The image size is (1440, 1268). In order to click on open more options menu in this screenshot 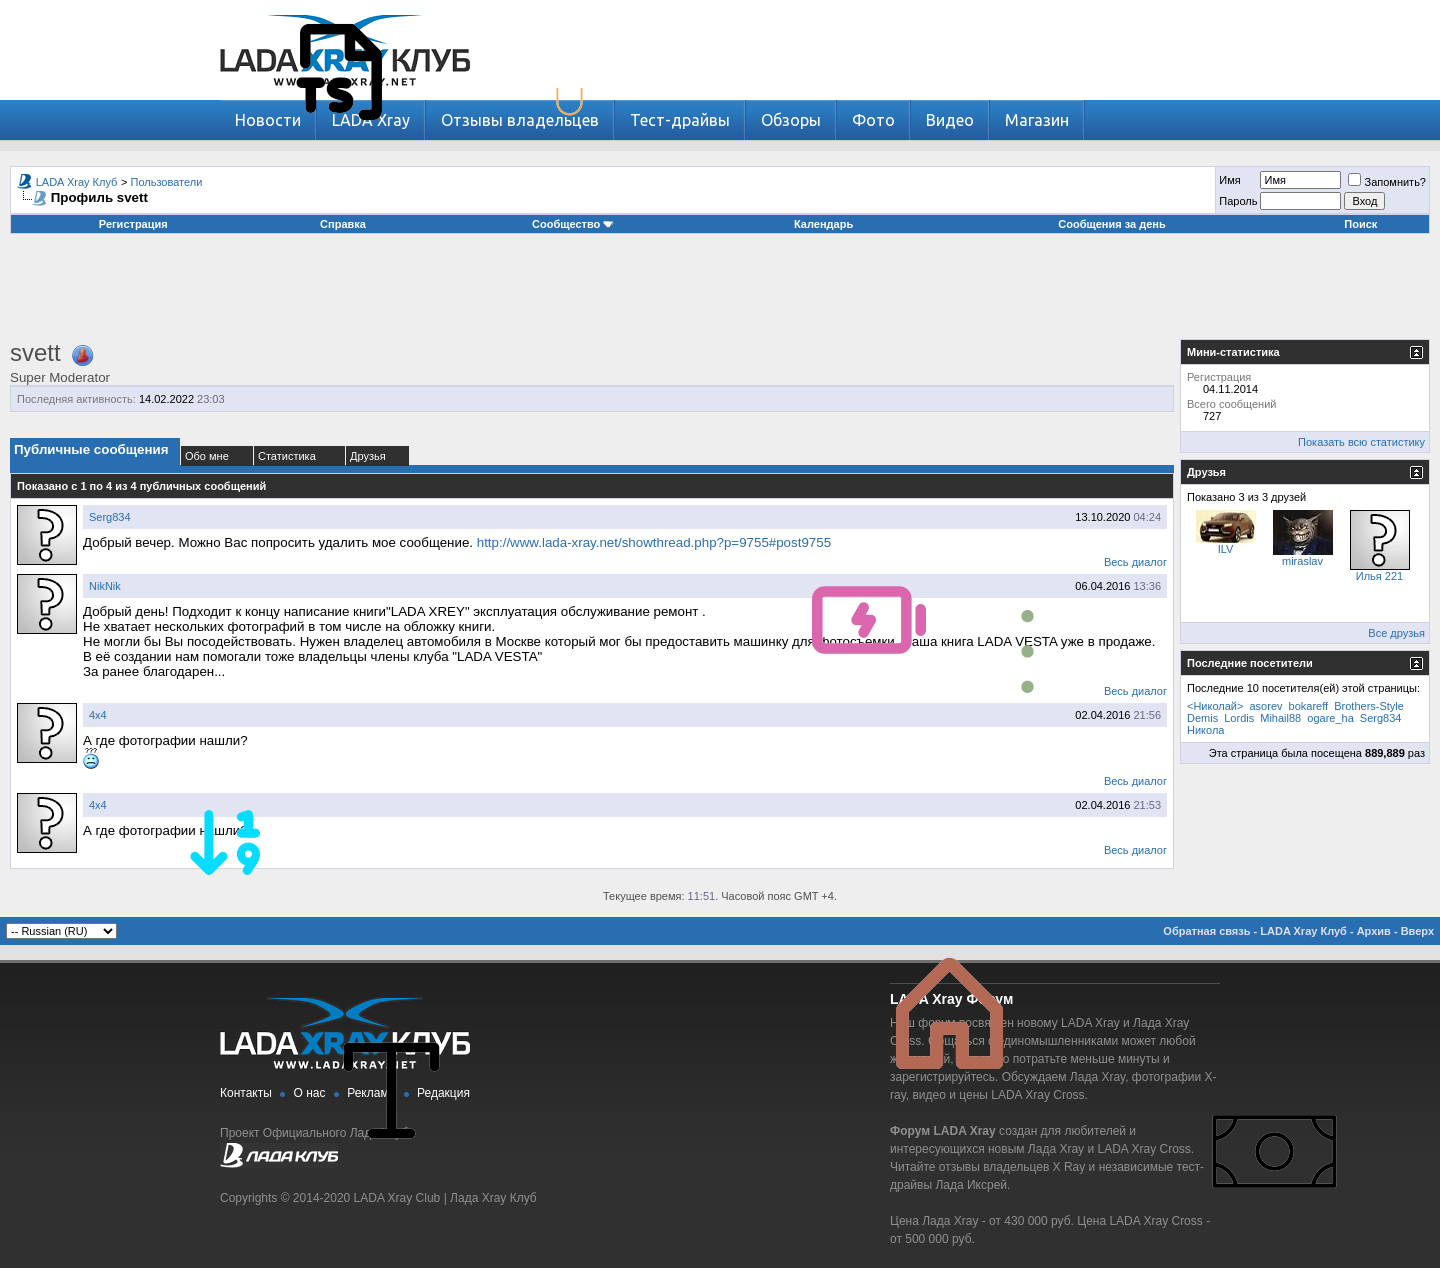, I will do `click(1027, 651)`.